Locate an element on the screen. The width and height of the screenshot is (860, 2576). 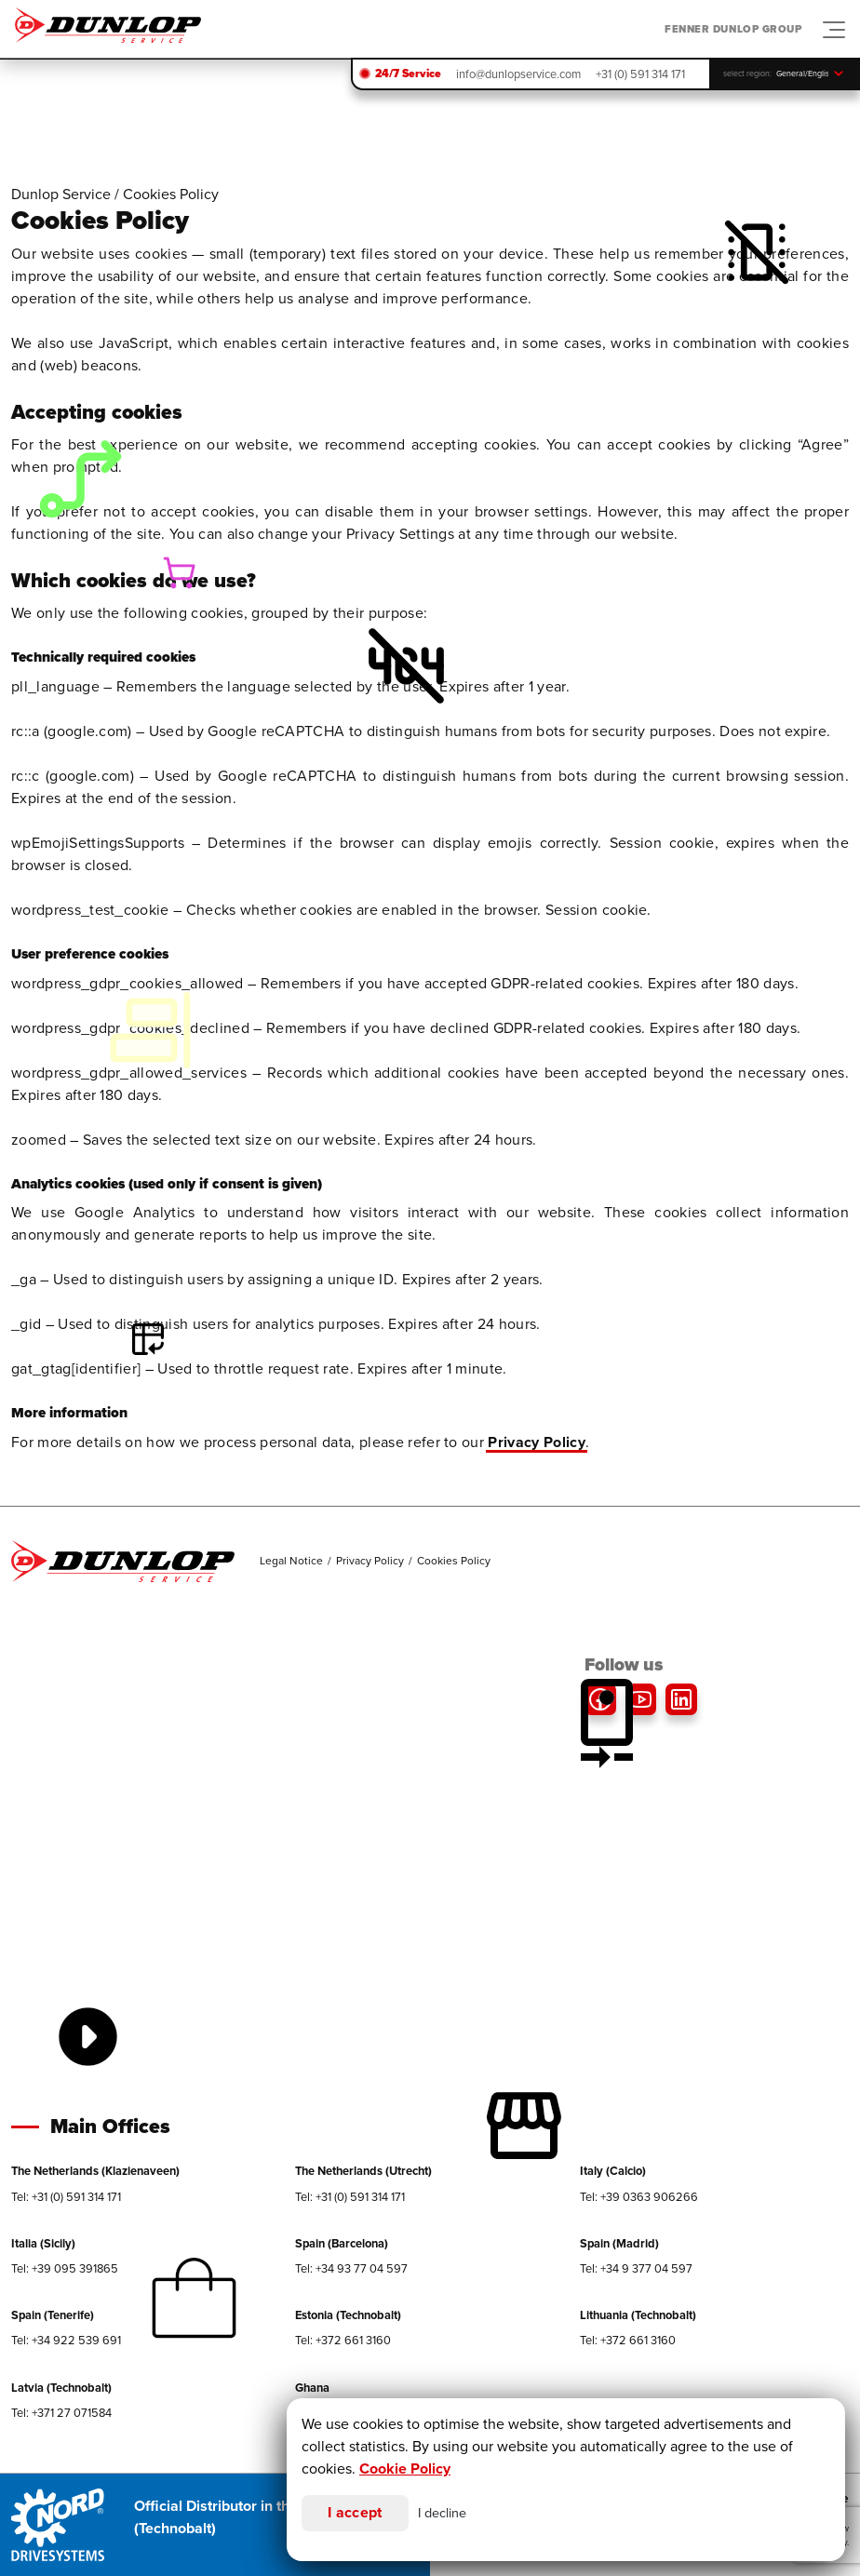
align text or content to the right is located at coordinates (152, 1030).